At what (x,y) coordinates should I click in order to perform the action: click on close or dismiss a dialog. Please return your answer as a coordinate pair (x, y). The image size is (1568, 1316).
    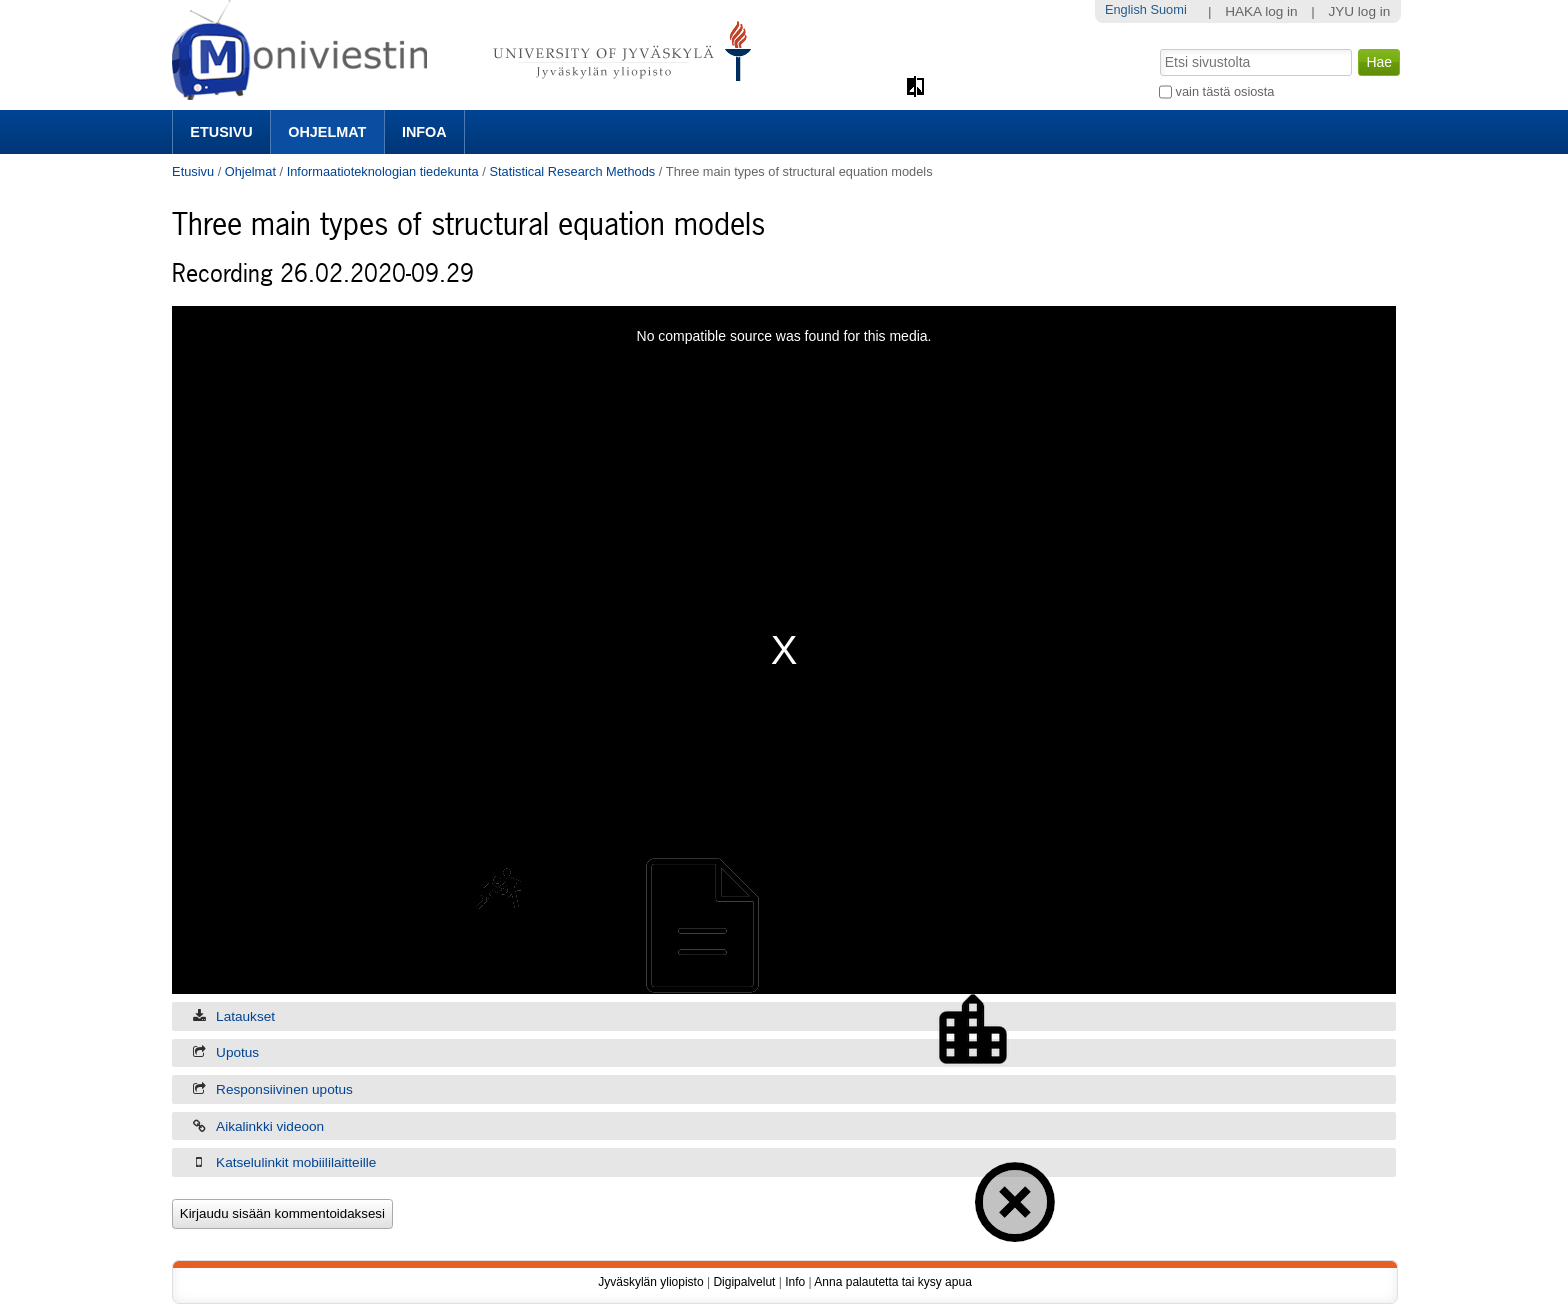
    Looking at the image, I should click on (1015, 1202).